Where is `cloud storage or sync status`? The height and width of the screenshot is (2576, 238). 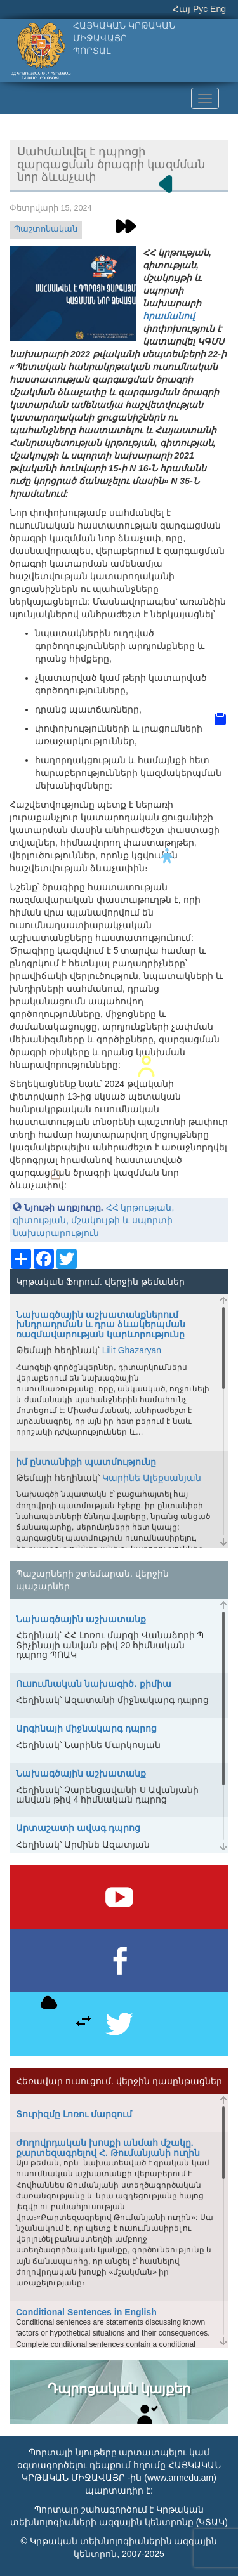 cloud storage or sync status is located at coordinates (49, 2002).